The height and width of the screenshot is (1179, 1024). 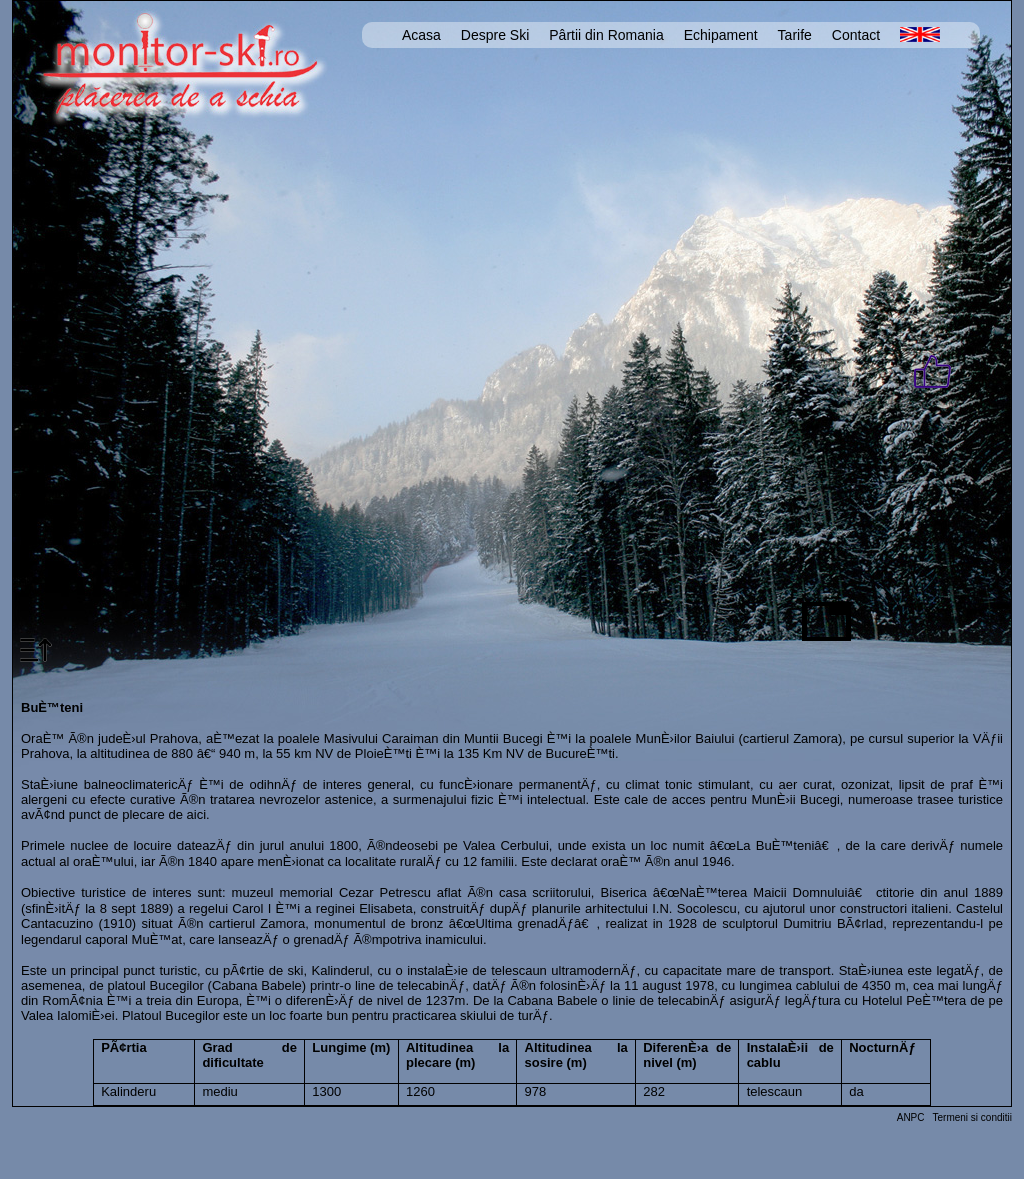 What do you see at coordinates (35, 650) in the screenshot?
I see `sort items in ascending order` at bounding box center [35, 650].